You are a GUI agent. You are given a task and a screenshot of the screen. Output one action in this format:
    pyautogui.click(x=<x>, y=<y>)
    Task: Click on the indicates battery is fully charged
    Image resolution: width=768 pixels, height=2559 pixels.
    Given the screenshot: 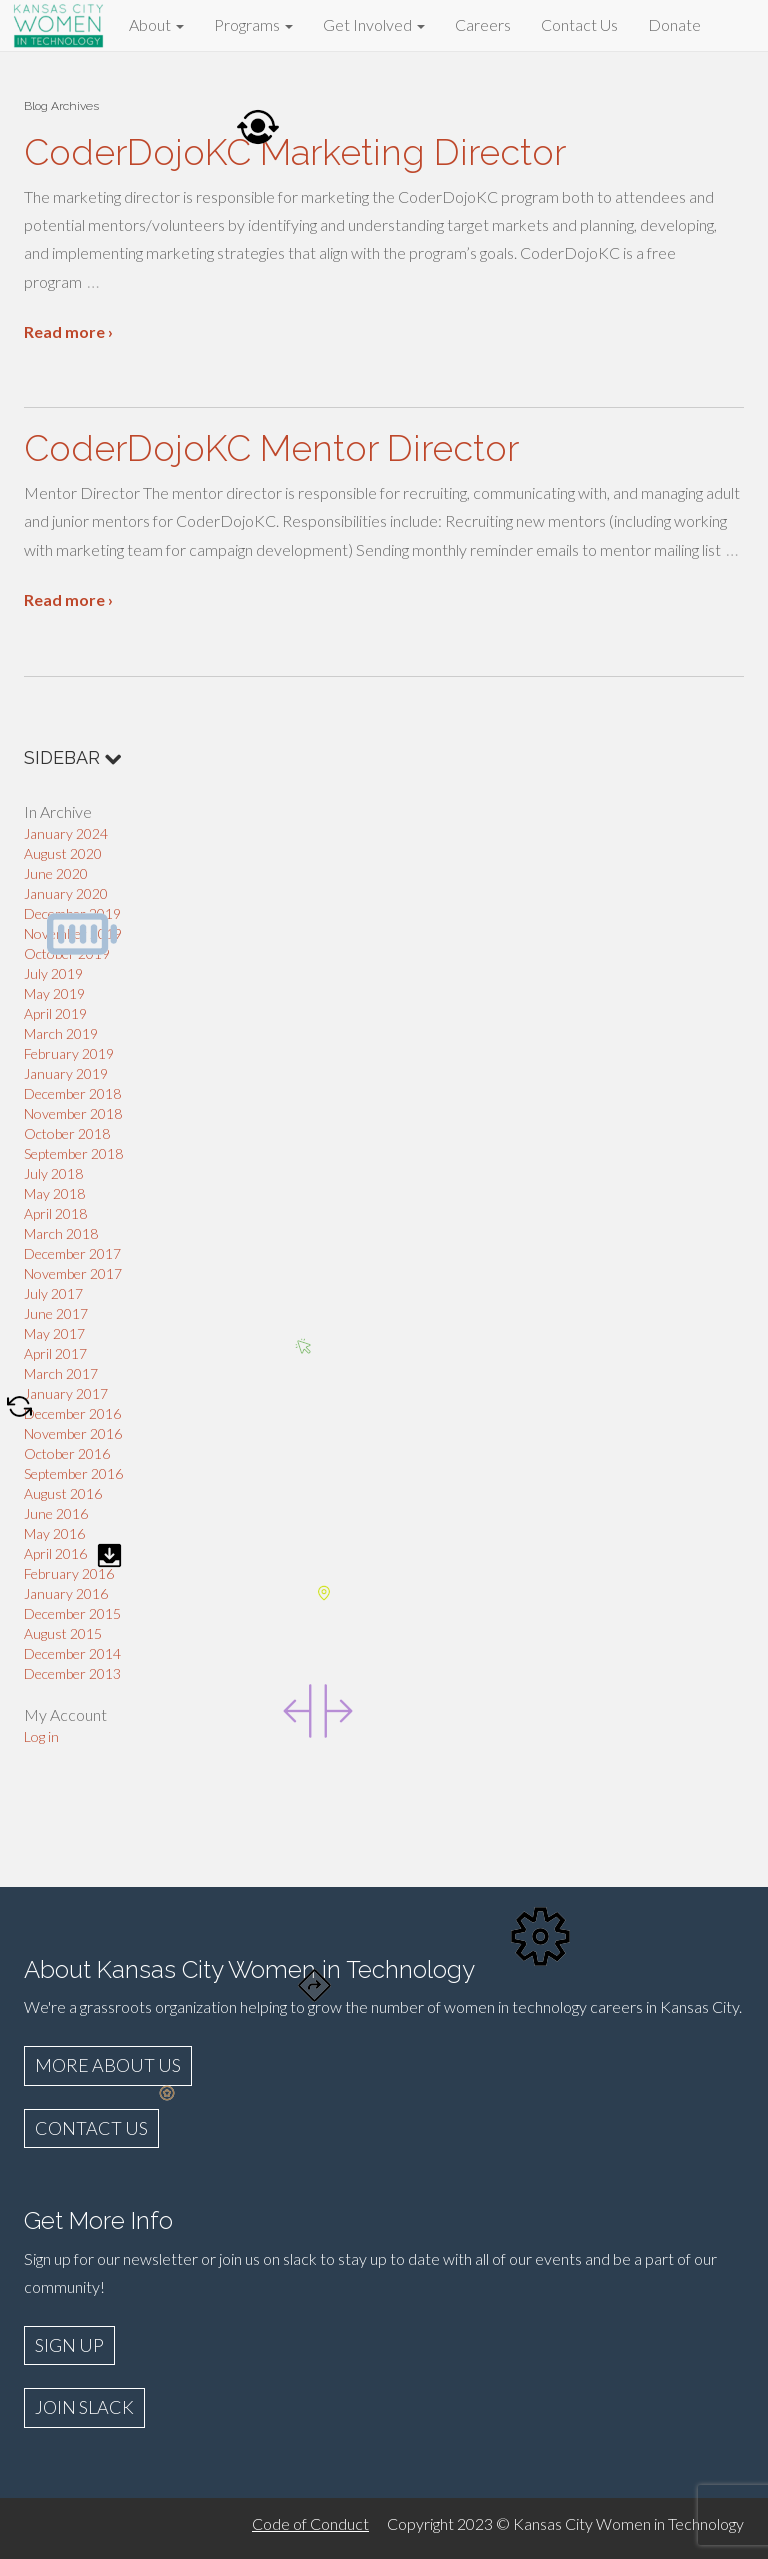 What is the action you would take?
    pyautogui.click(x=82, y=934)
    